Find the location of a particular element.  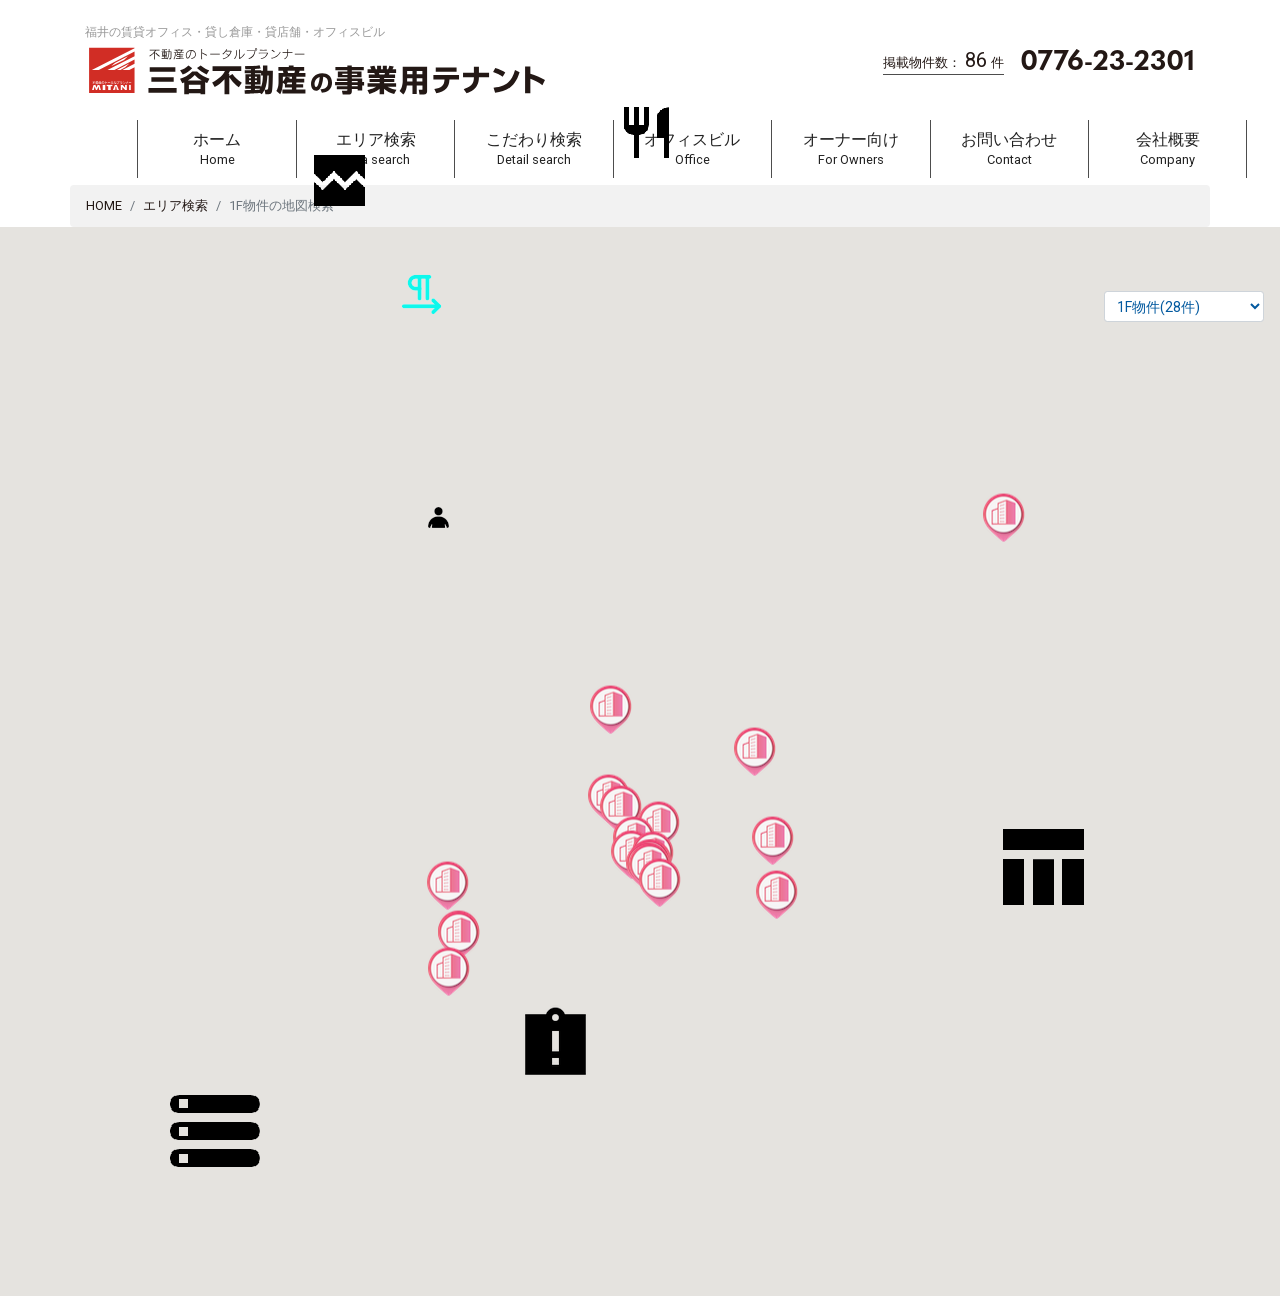

move paragraph to the right is located at coordinates (421, 294).